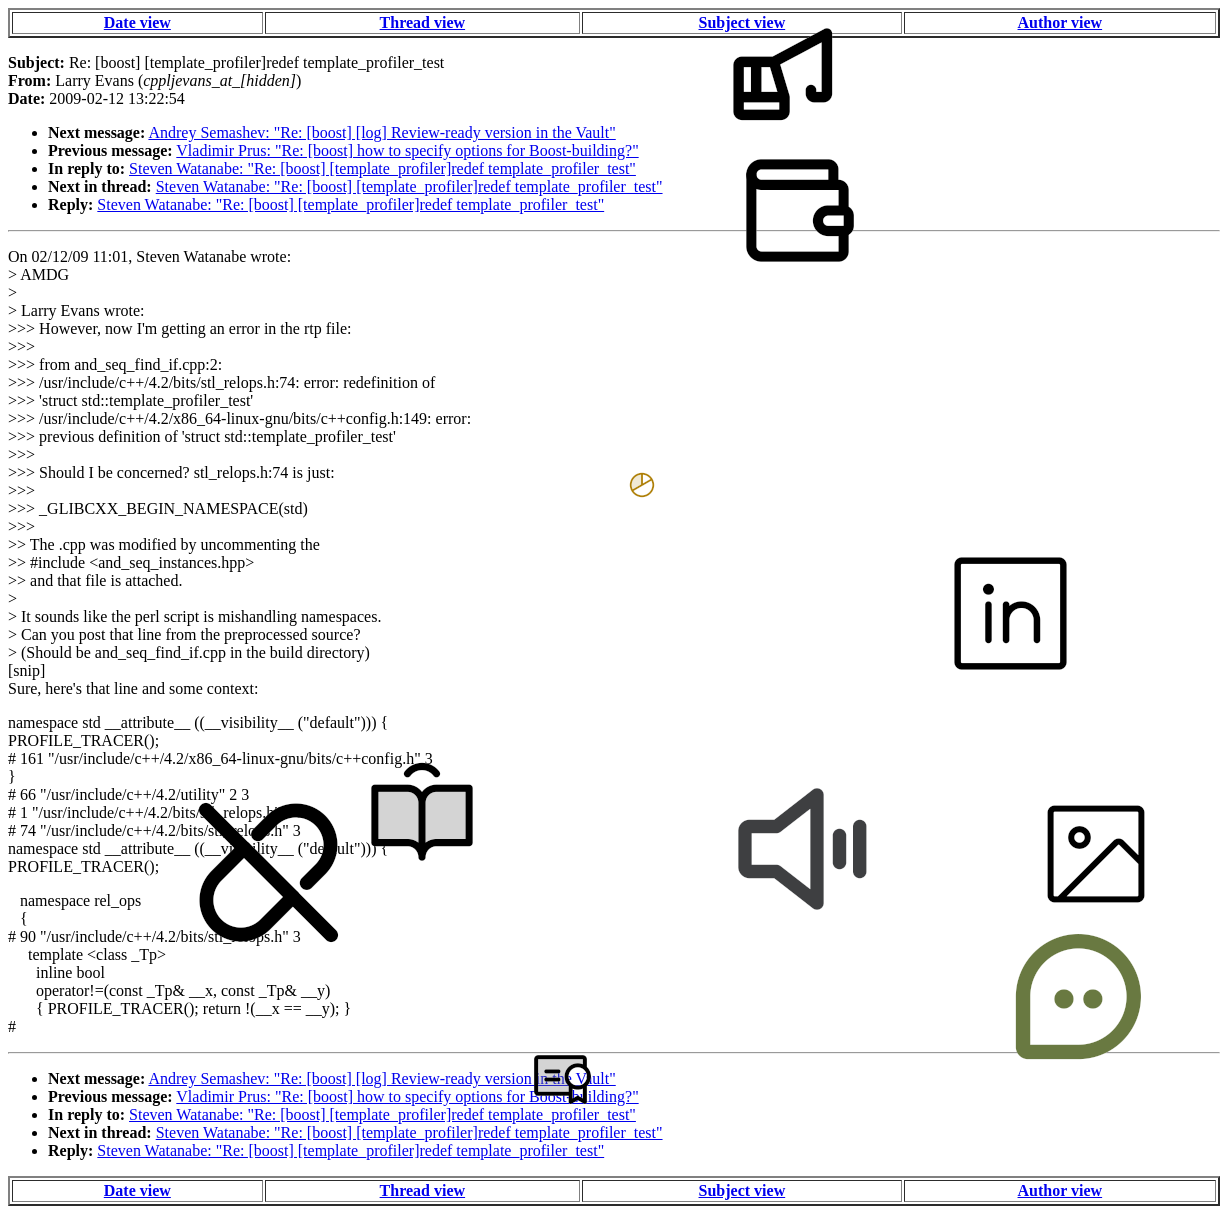  Describe the element at coordinates (422, 810) in the screenshot. I see `view user profile or account details` at that location.